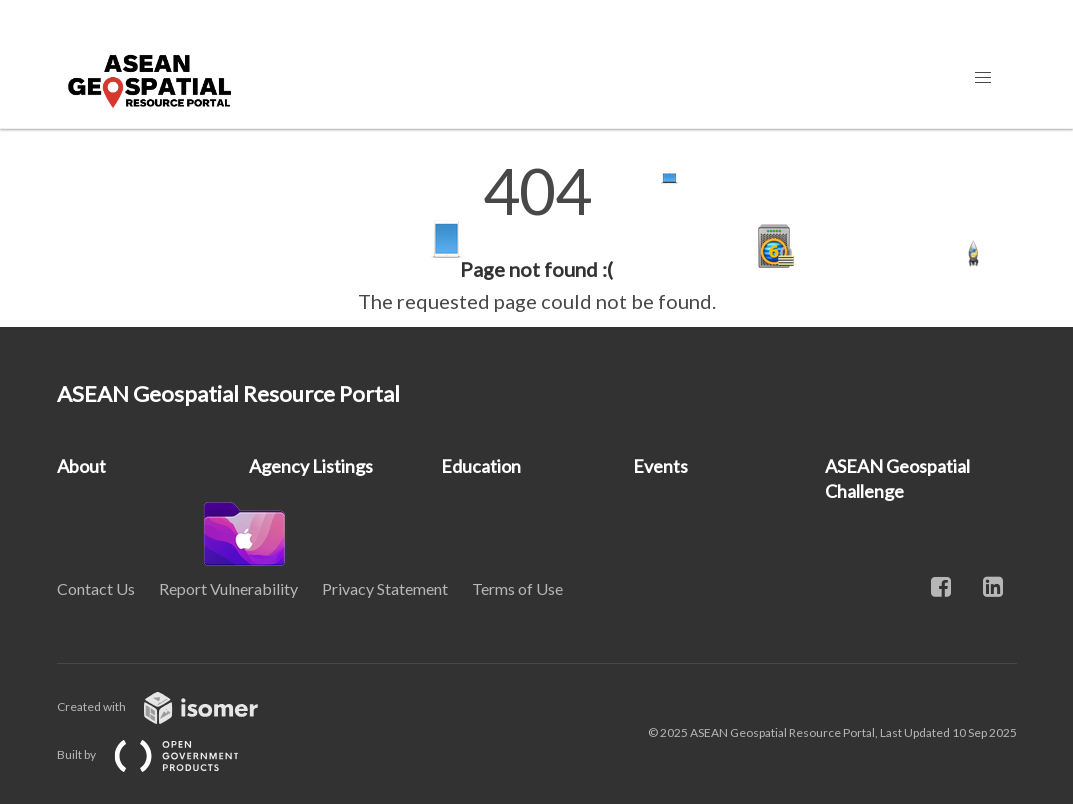 This screenshot has height=804, width=1073. I want to click on indicates a locked RAID 6 storage array, so click(774, 246).